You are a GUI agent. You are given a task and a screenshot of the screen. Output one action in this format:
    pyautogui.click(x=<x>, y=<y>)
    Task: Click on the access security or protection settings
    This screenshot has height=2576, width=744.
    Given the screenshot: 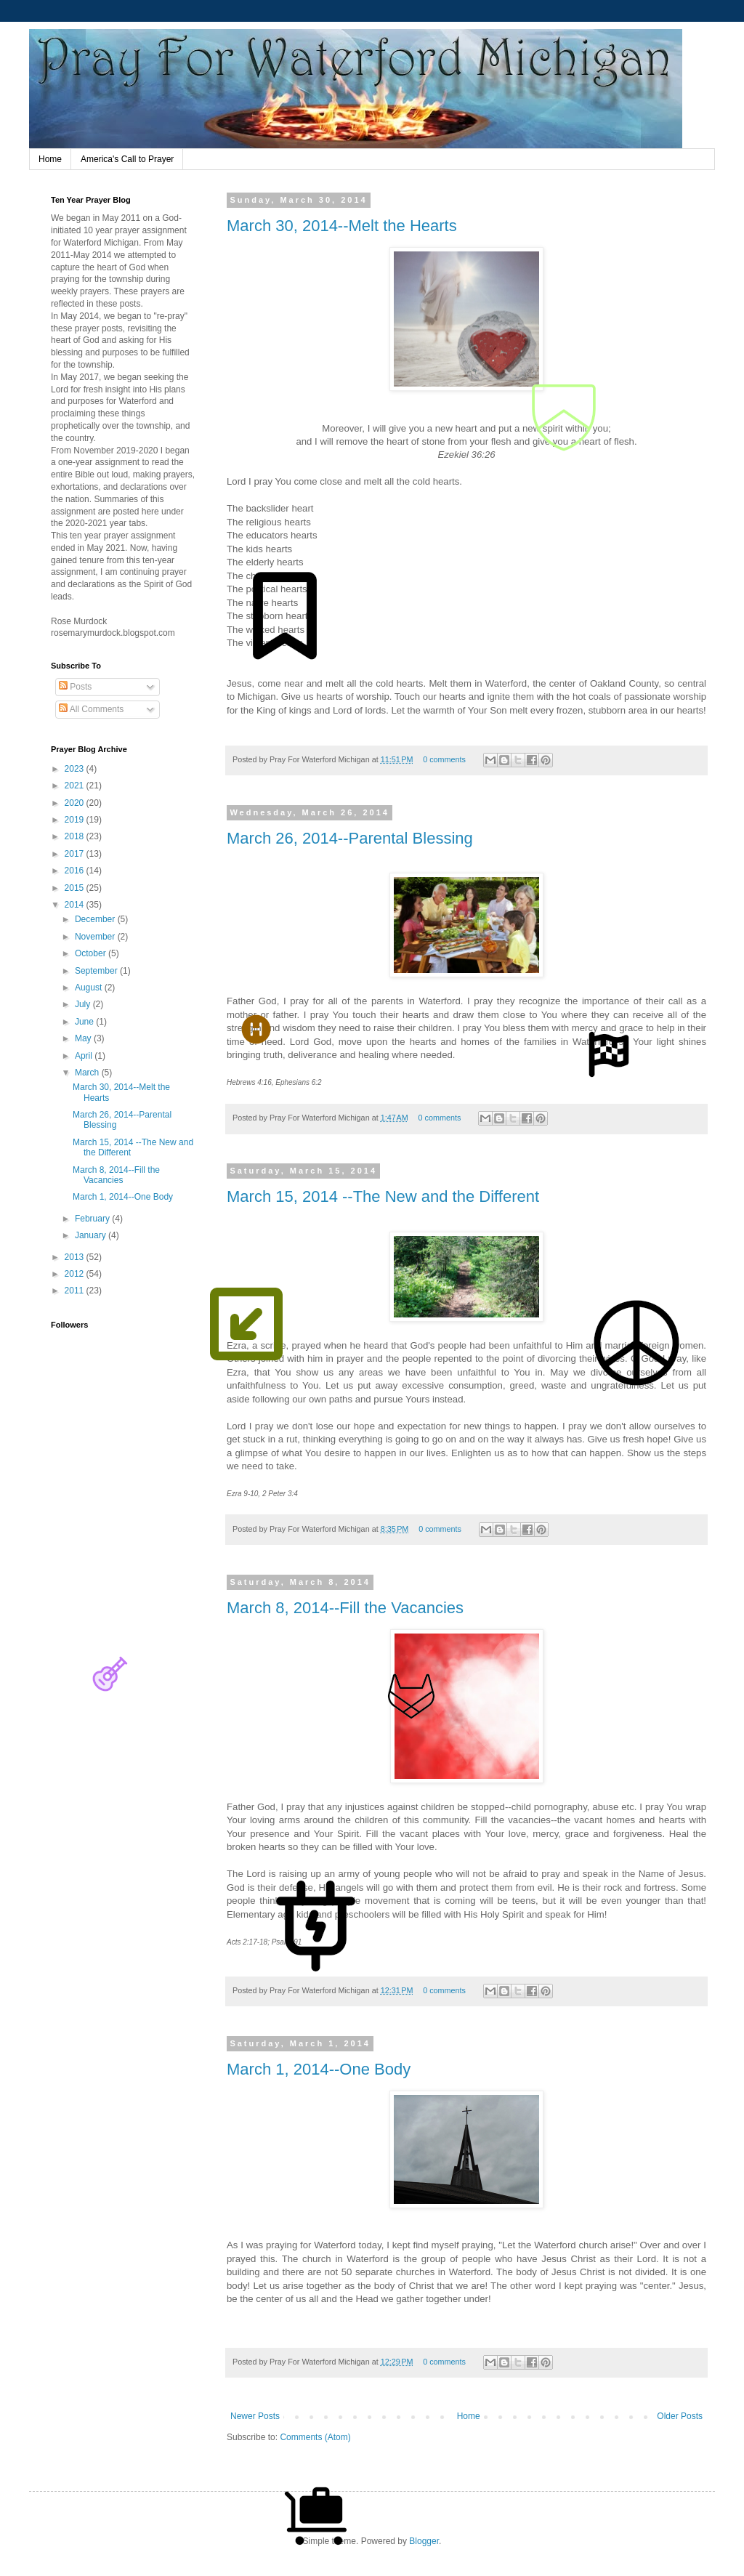 What is the action you would take?
    pyautogui.click(x=564, y=413)
    